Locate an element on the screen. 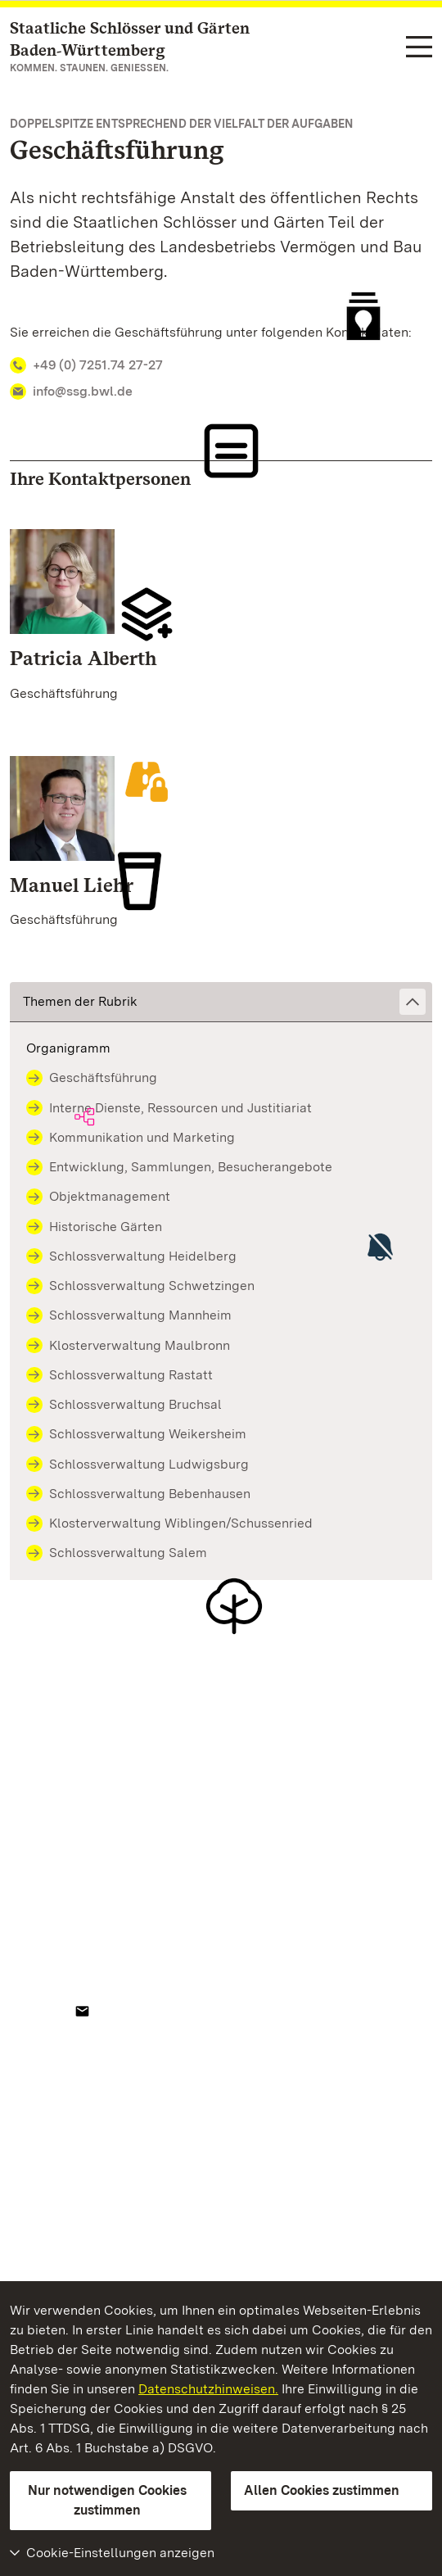 The image size is (442, 2576). mute notifications is located at coordinates (380, 1247).